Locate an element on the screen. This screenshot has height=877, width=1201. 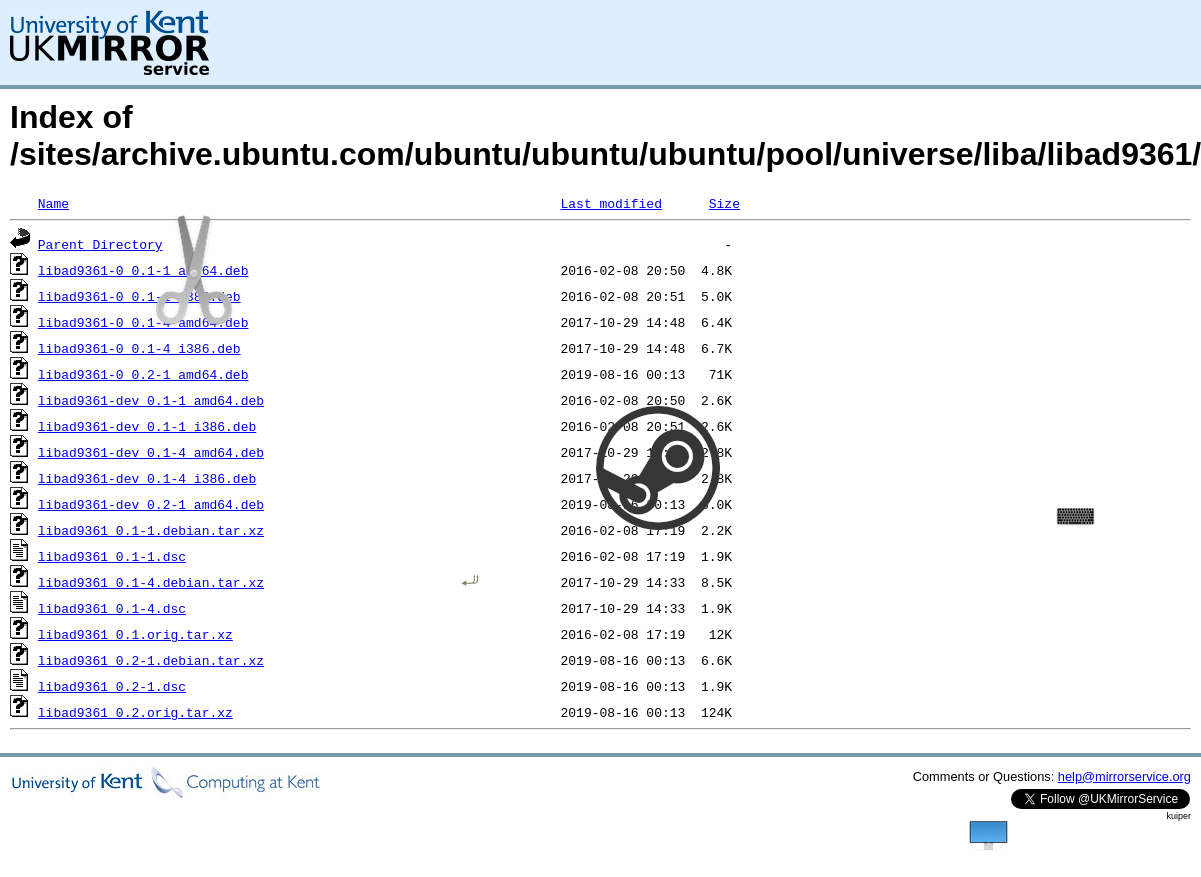
reply to all recipients of an email is located at coordinates (469, 579).